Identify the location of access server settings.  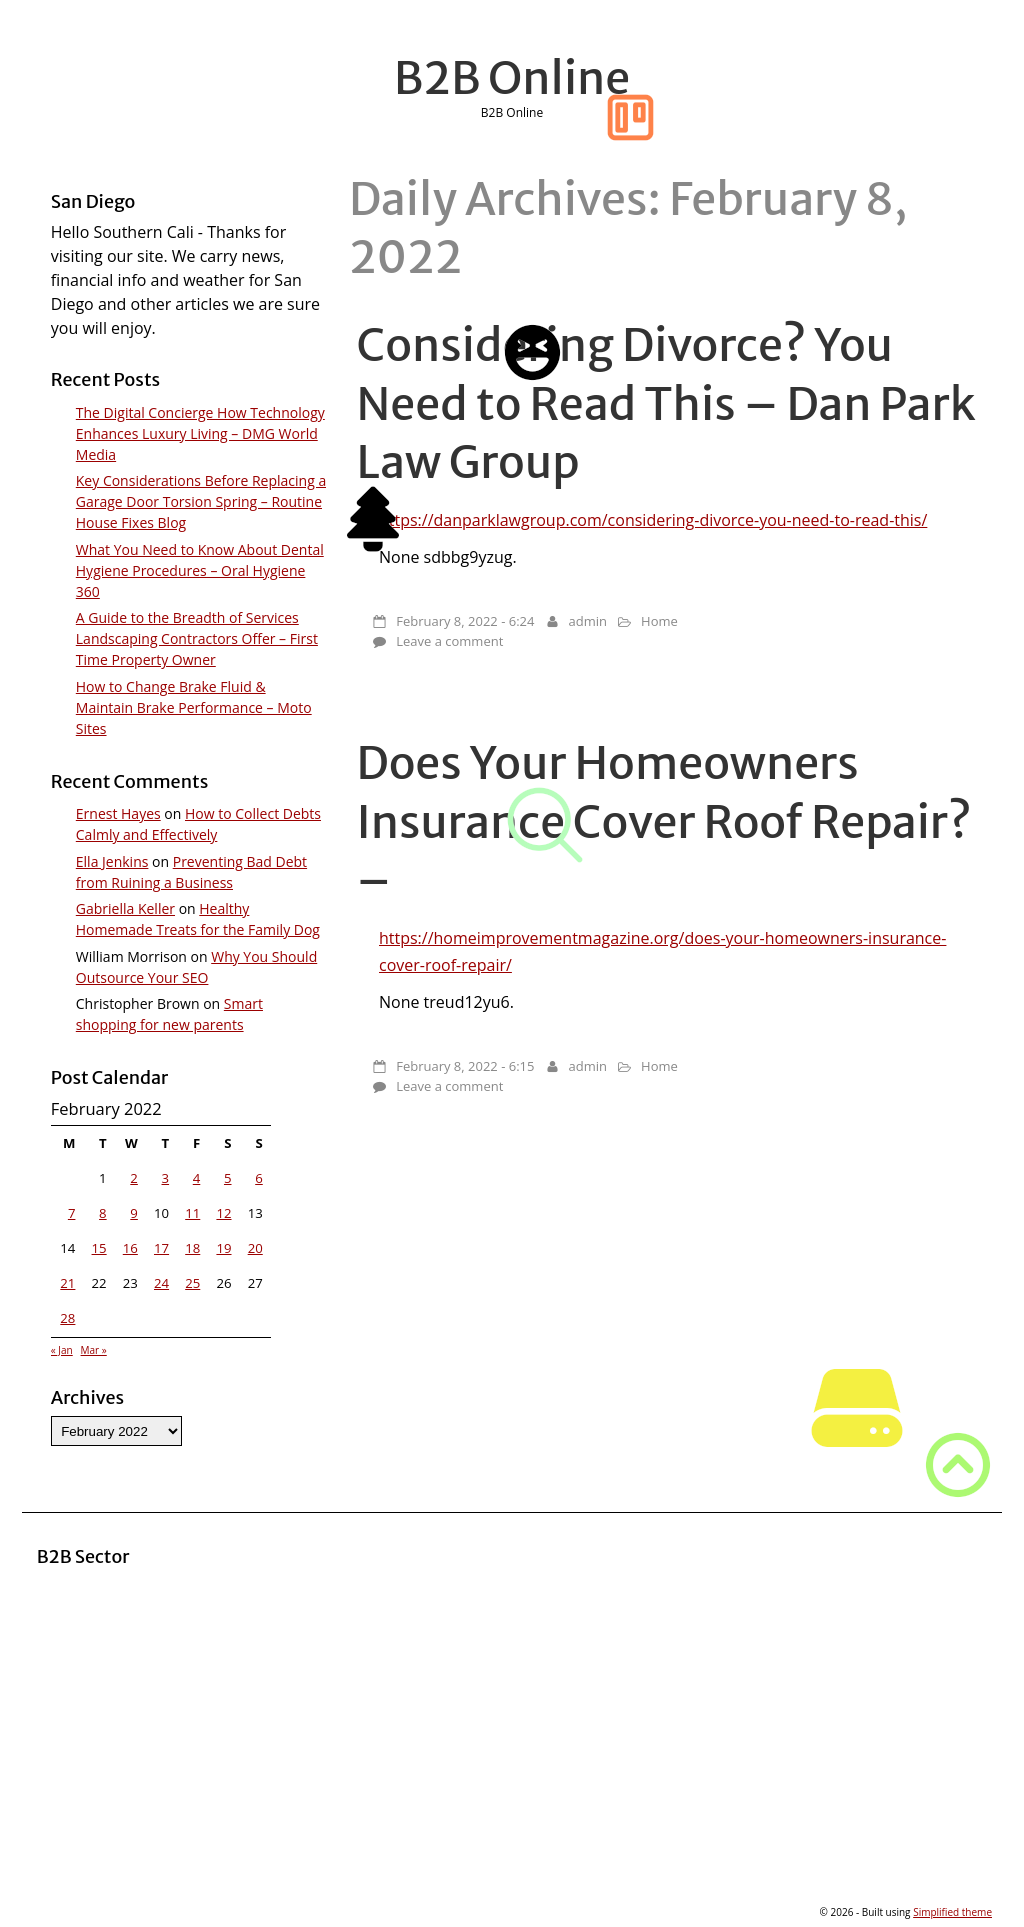
(857, 1408).